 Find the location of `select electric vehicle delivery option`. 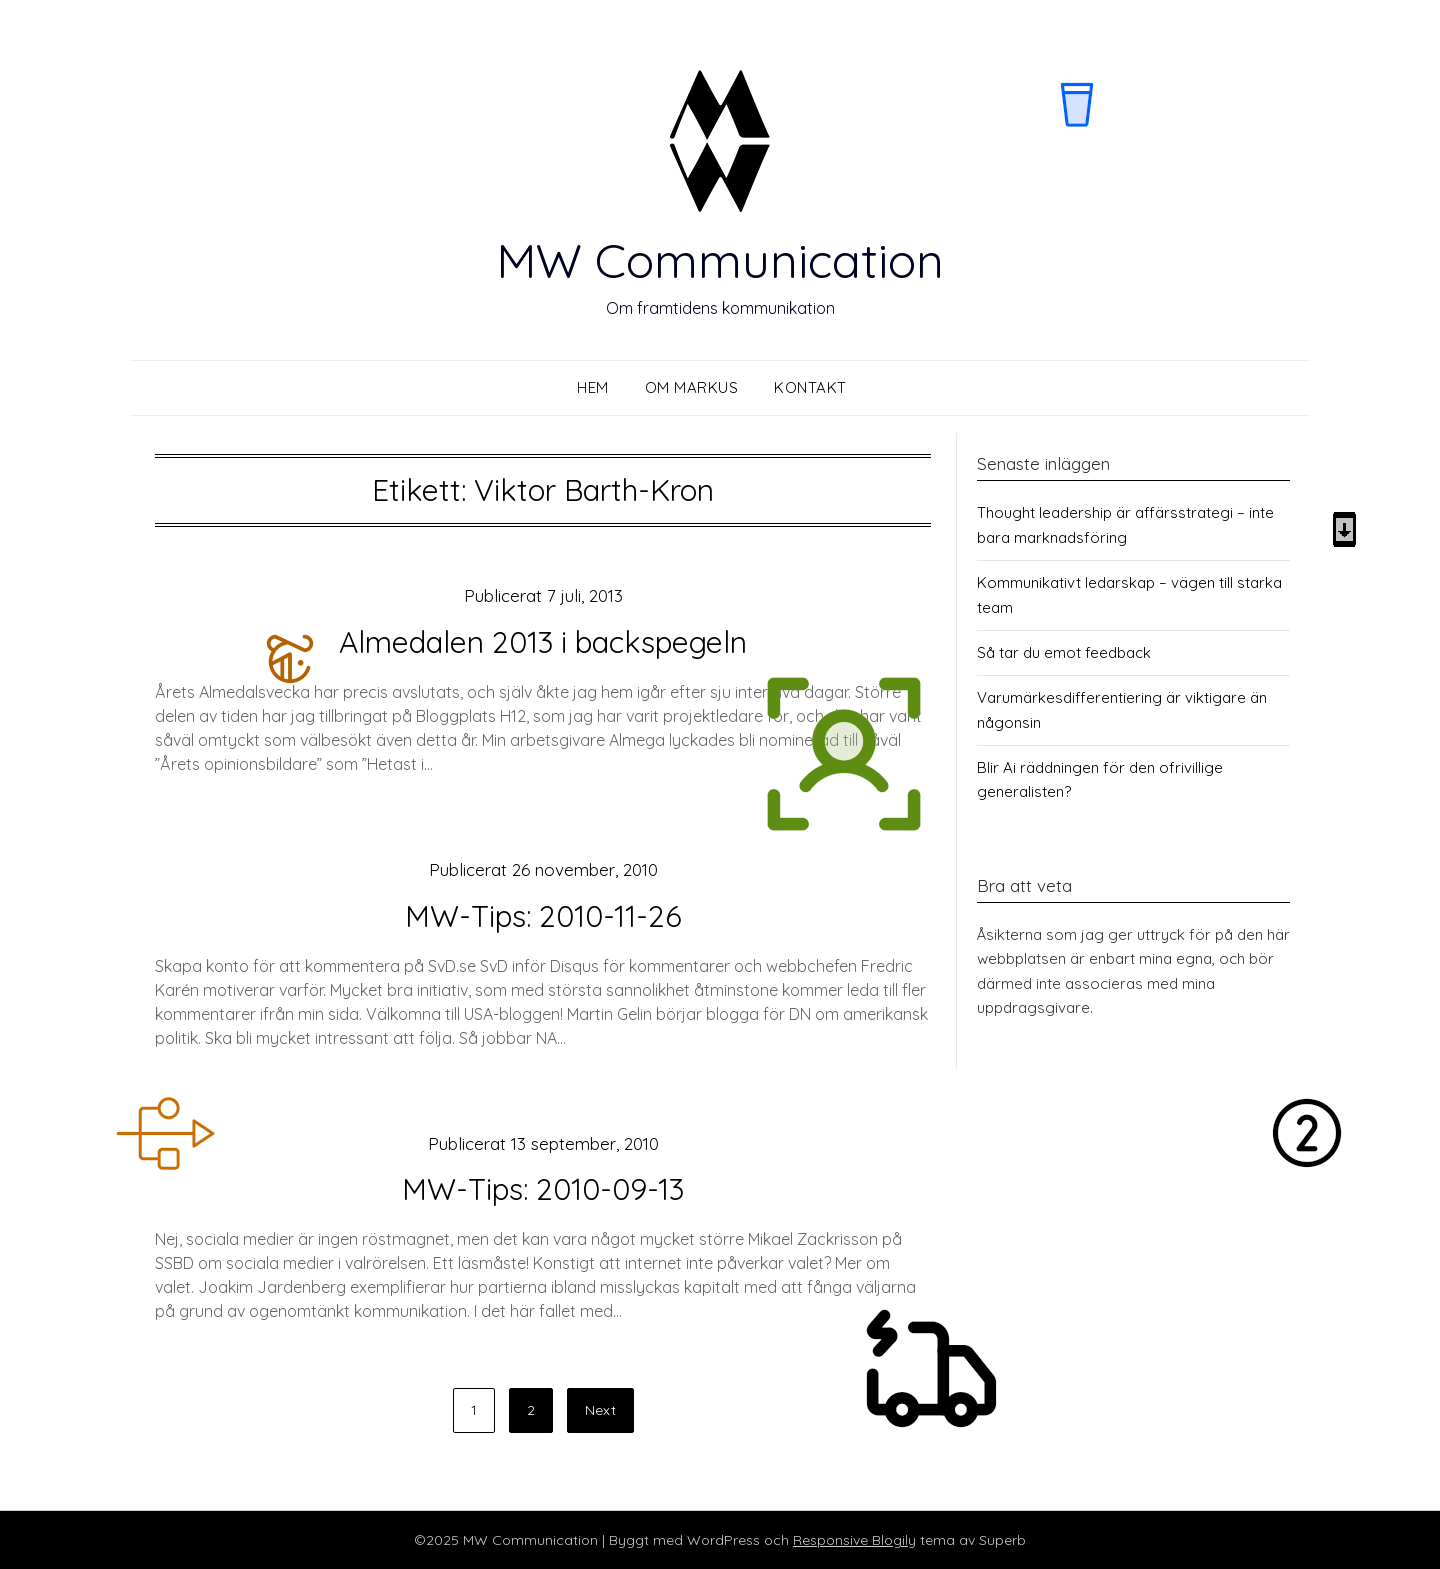

select electric vehicle delivery option is located at coordinates (931, 1368).